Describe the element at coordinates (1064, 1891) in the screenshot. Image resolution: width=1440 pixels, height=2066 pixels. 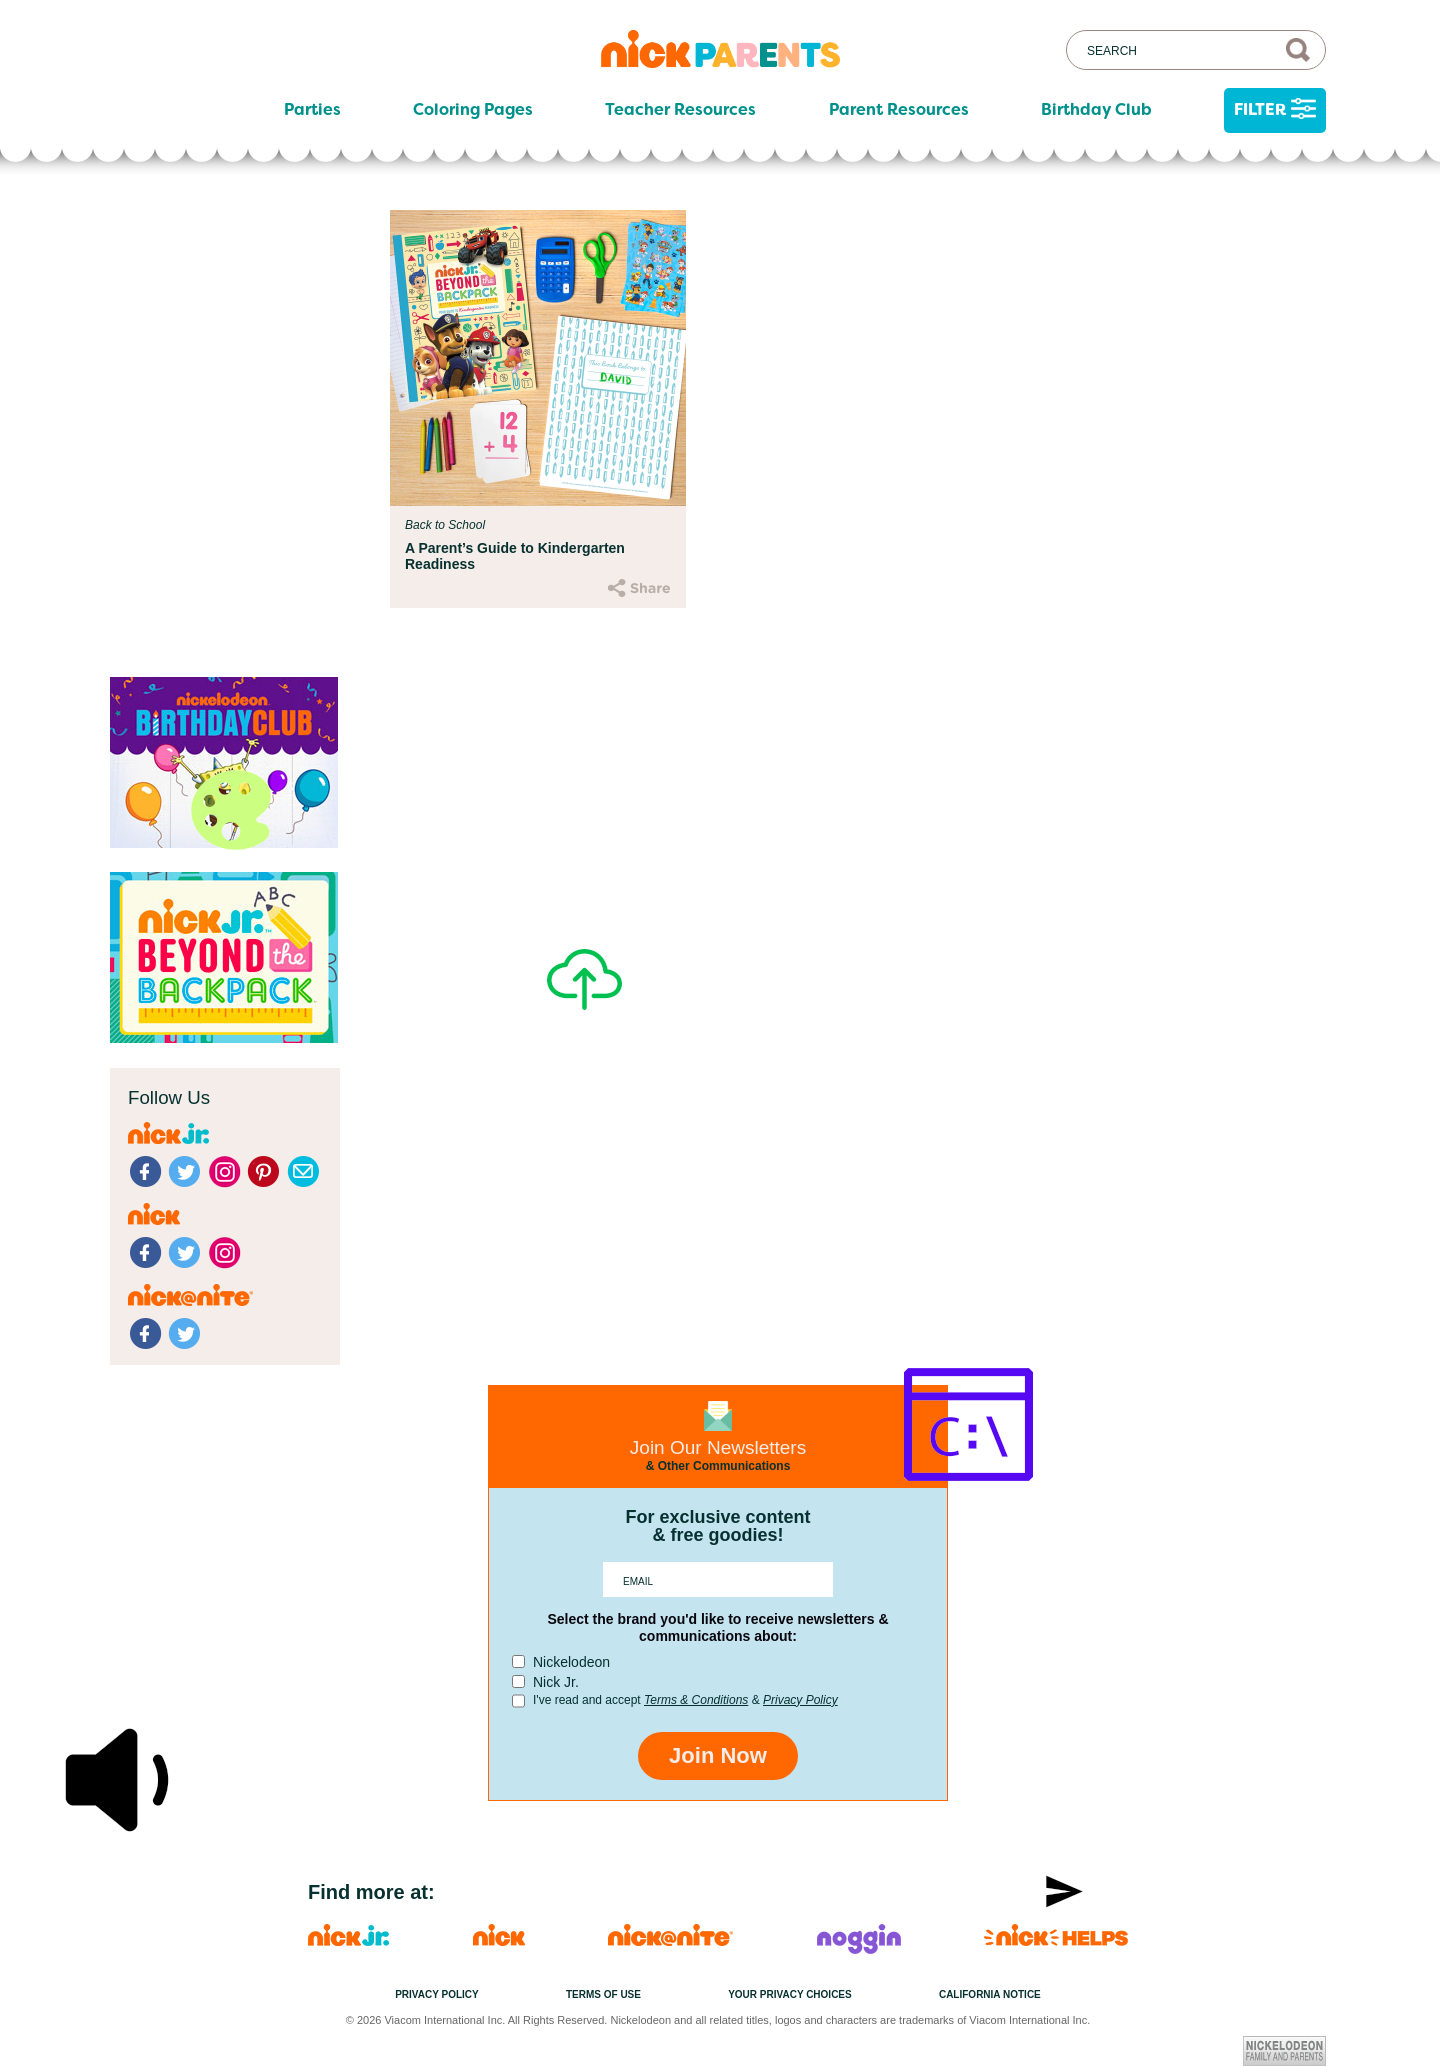
I see `send a message` at that location.